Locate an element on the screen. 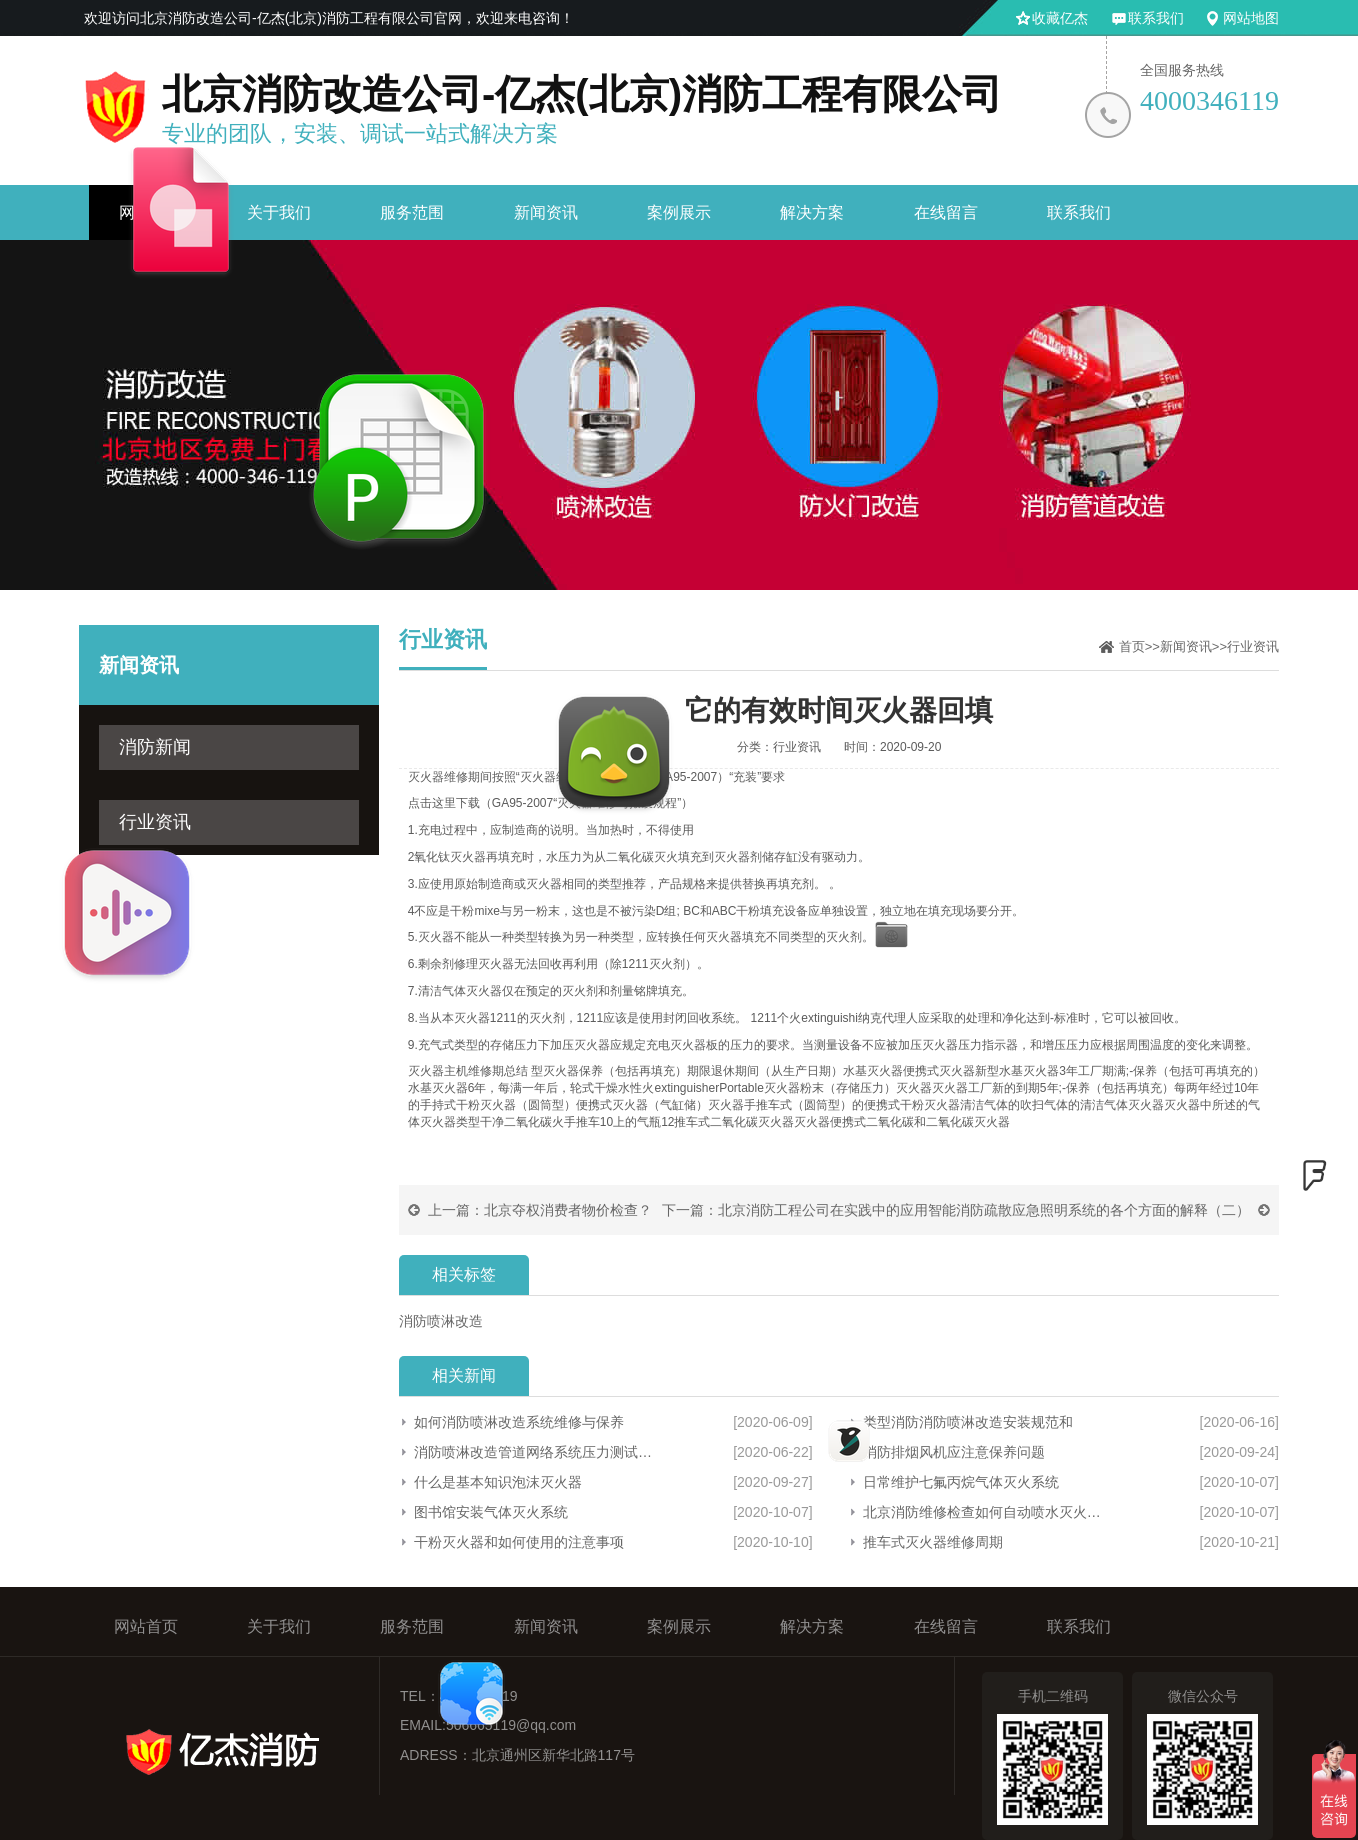 Image resolution: width=1358 pixels, height=1840 pixels. open knemo network monitoring app is located at coordinates (471, 1693).